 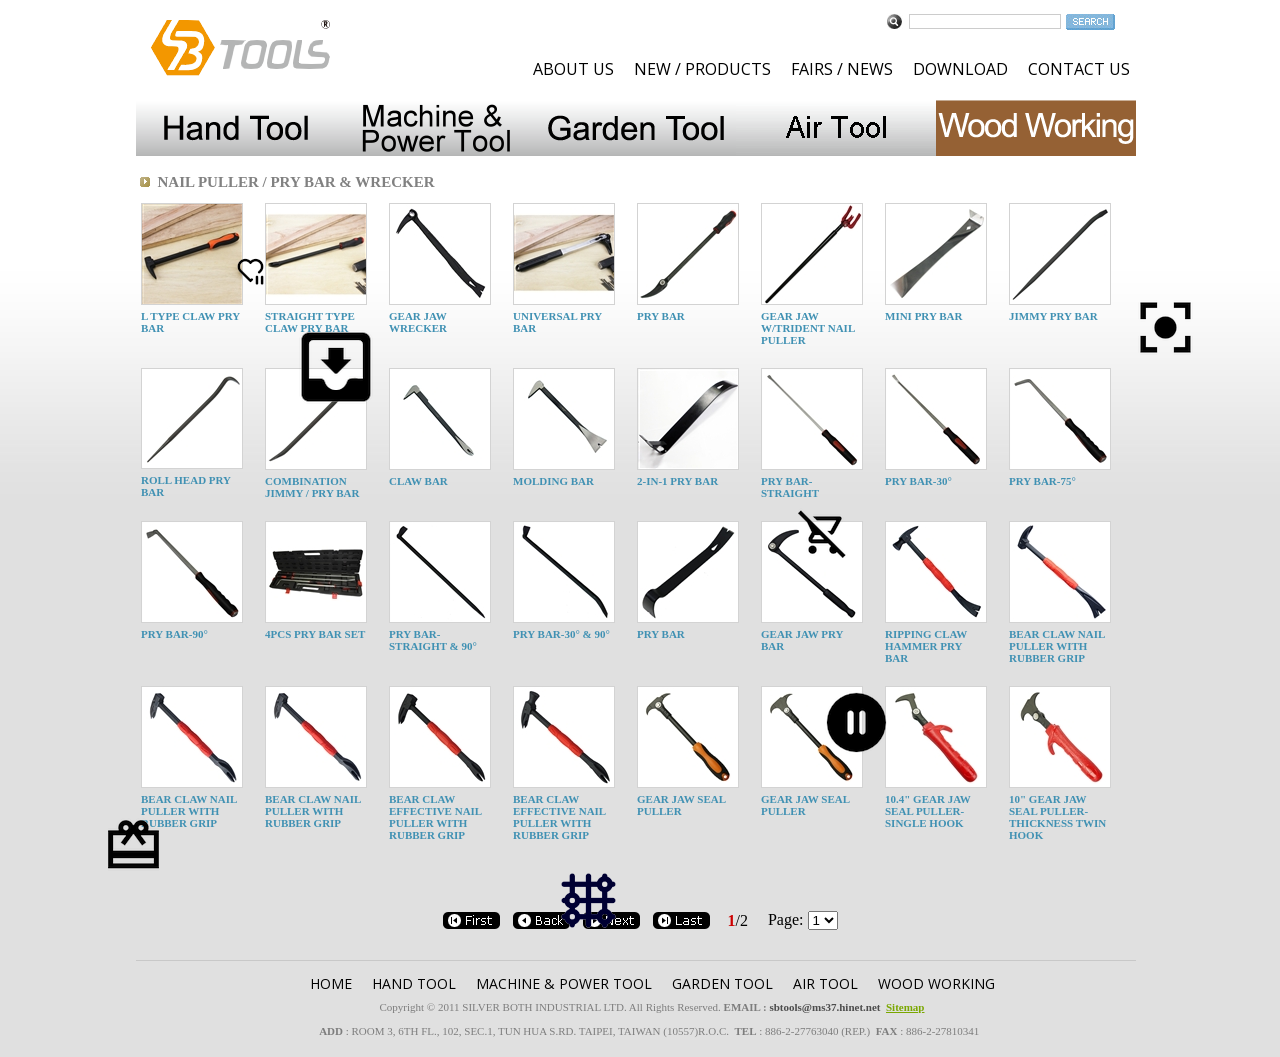 What do you see at coordinates (823, 533) in the screenshot?
I see `remove item from shopping cart` at bounding box center [823, 533].